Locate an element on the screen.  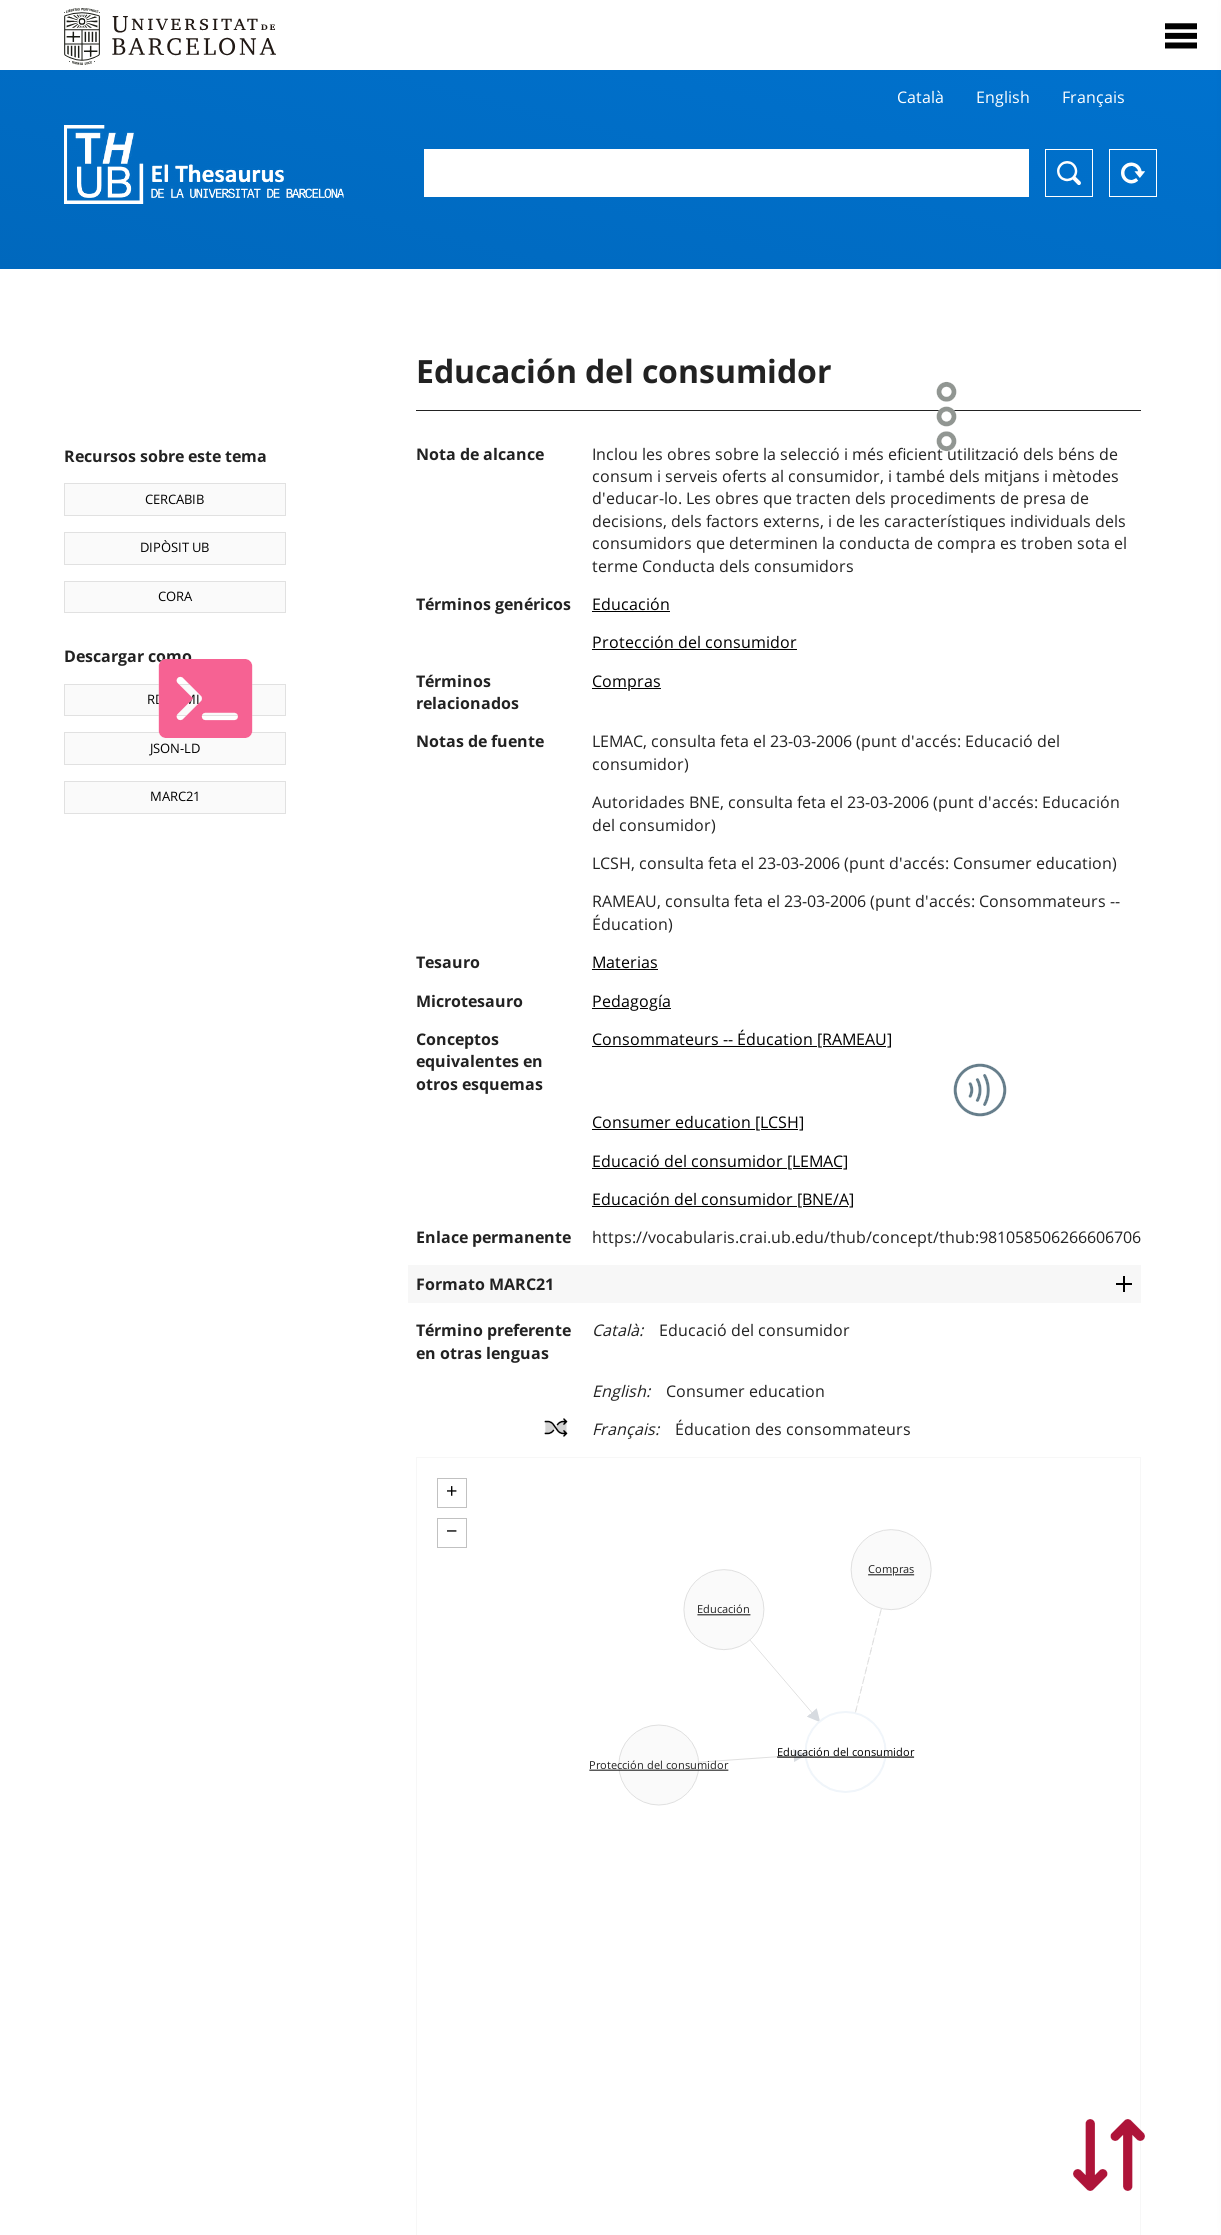
shuffle playlist or queue order is located at coordinates (555, 1427).